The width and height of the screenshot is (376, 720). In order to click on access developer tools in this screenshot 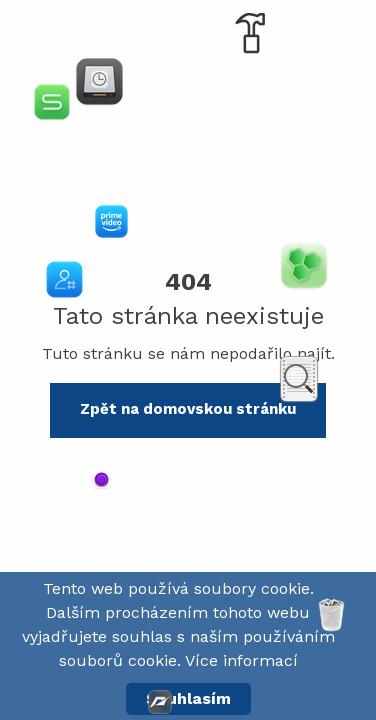, I will do `click(251, 34)`.